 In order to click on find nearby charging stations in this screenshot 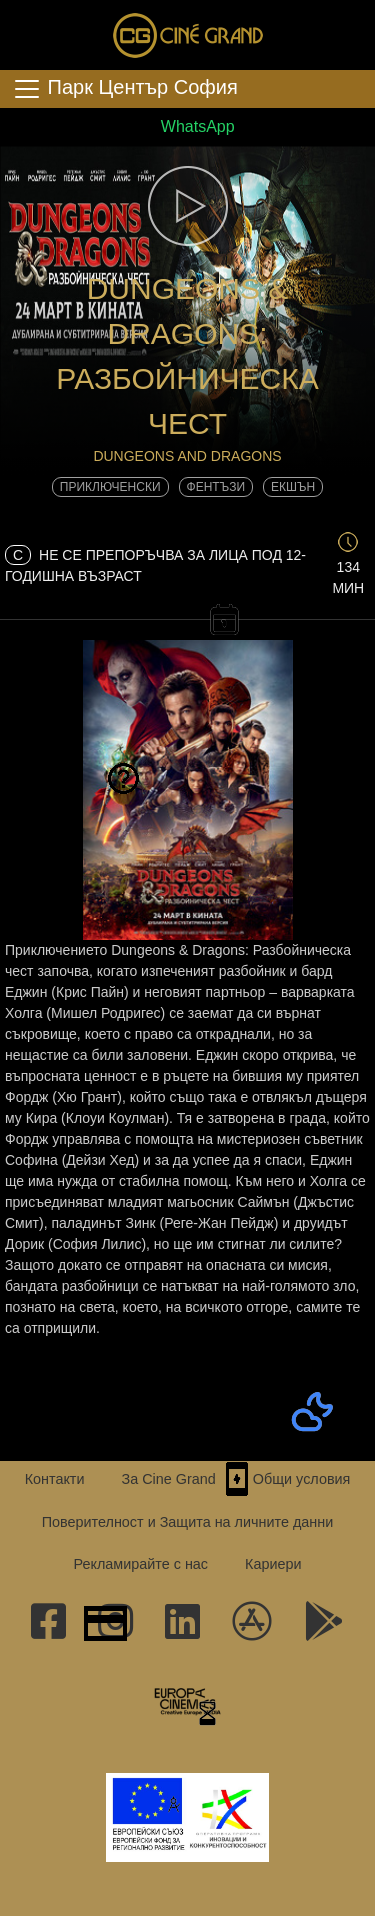, I will do `click(237, 1479)`.